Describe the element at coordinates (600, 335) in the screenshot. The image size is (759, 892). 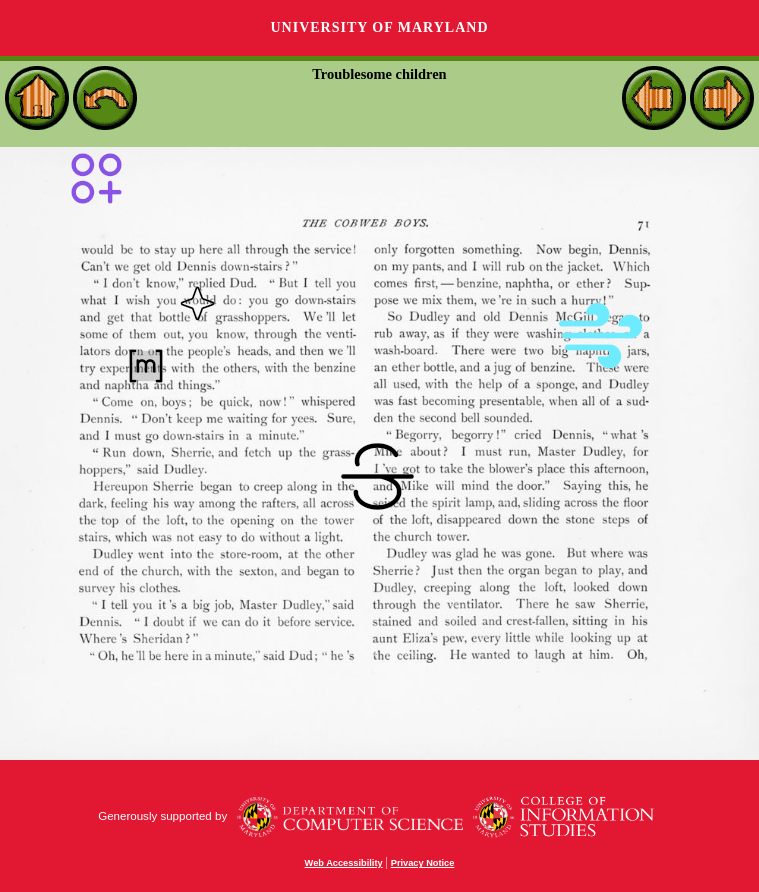
I see `indicates current wind conditions` at that location.